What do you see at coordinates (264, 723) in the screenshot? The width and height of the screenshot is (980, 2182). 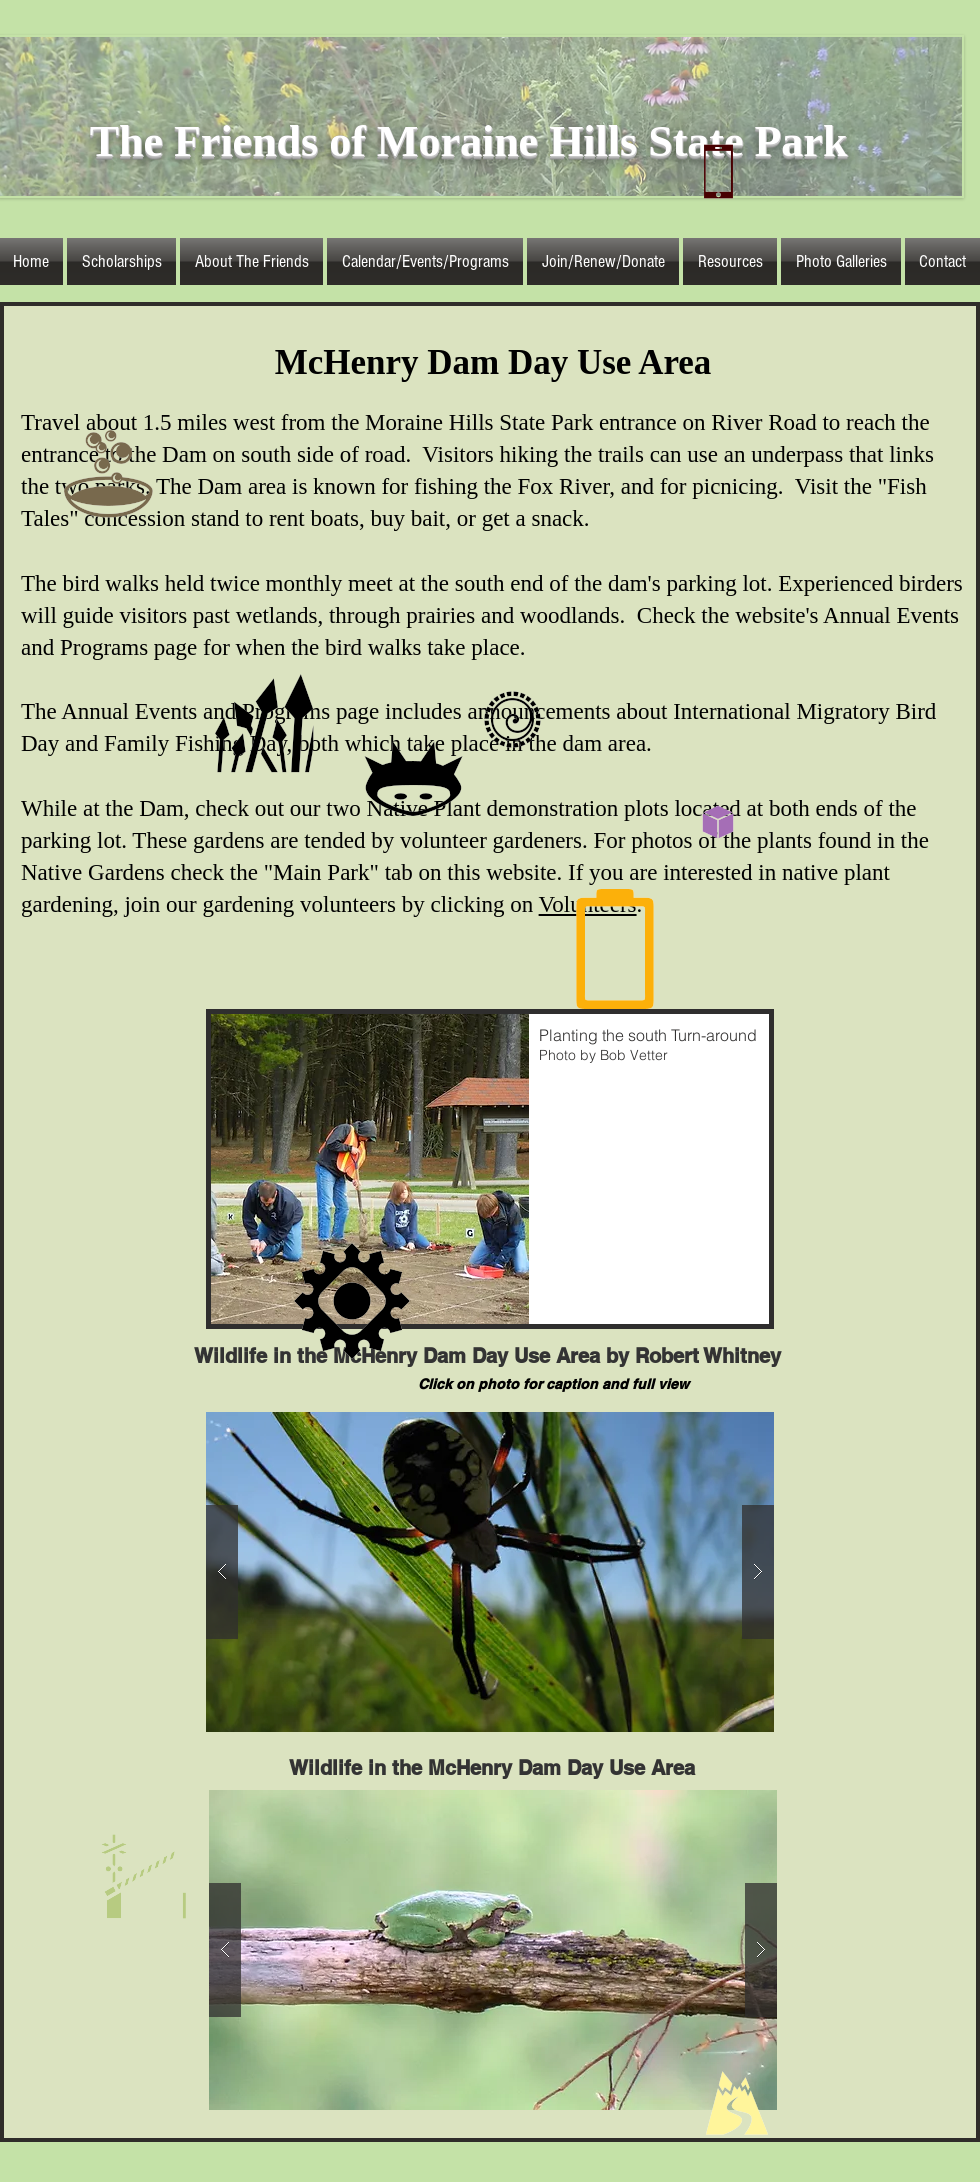 I see `select spear weapon type` at bounding box center [264, 723].